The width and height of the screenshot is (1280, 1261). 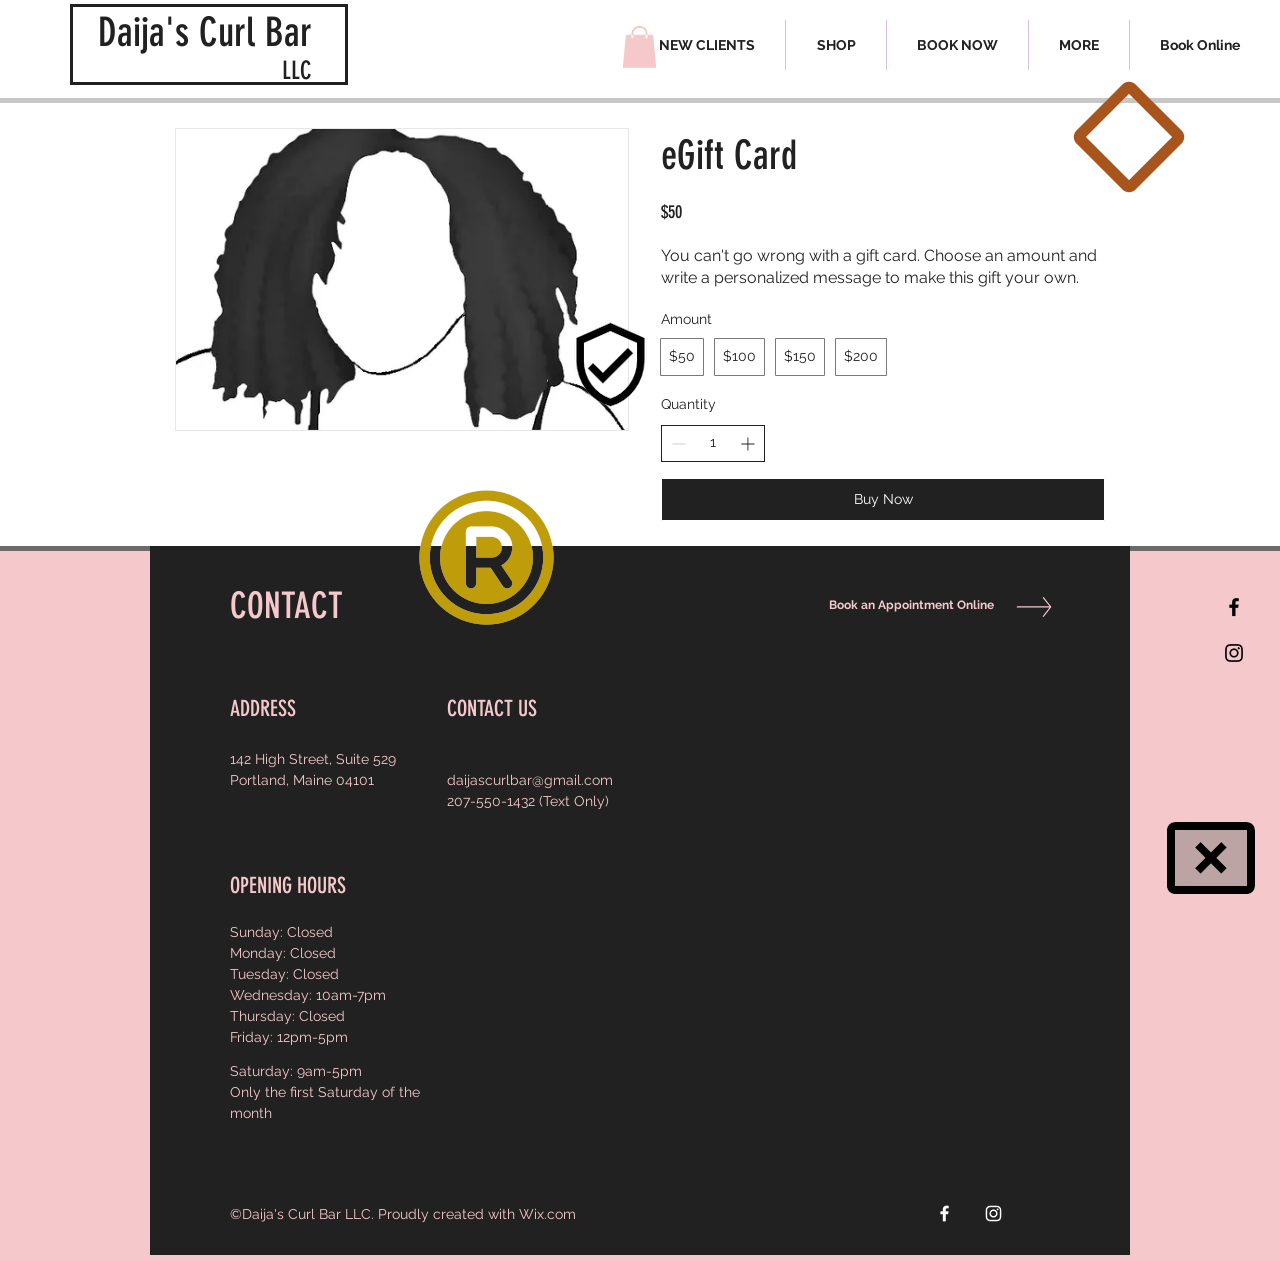 I want to click on indicates registered trademark status, so click(x=486, y=557).